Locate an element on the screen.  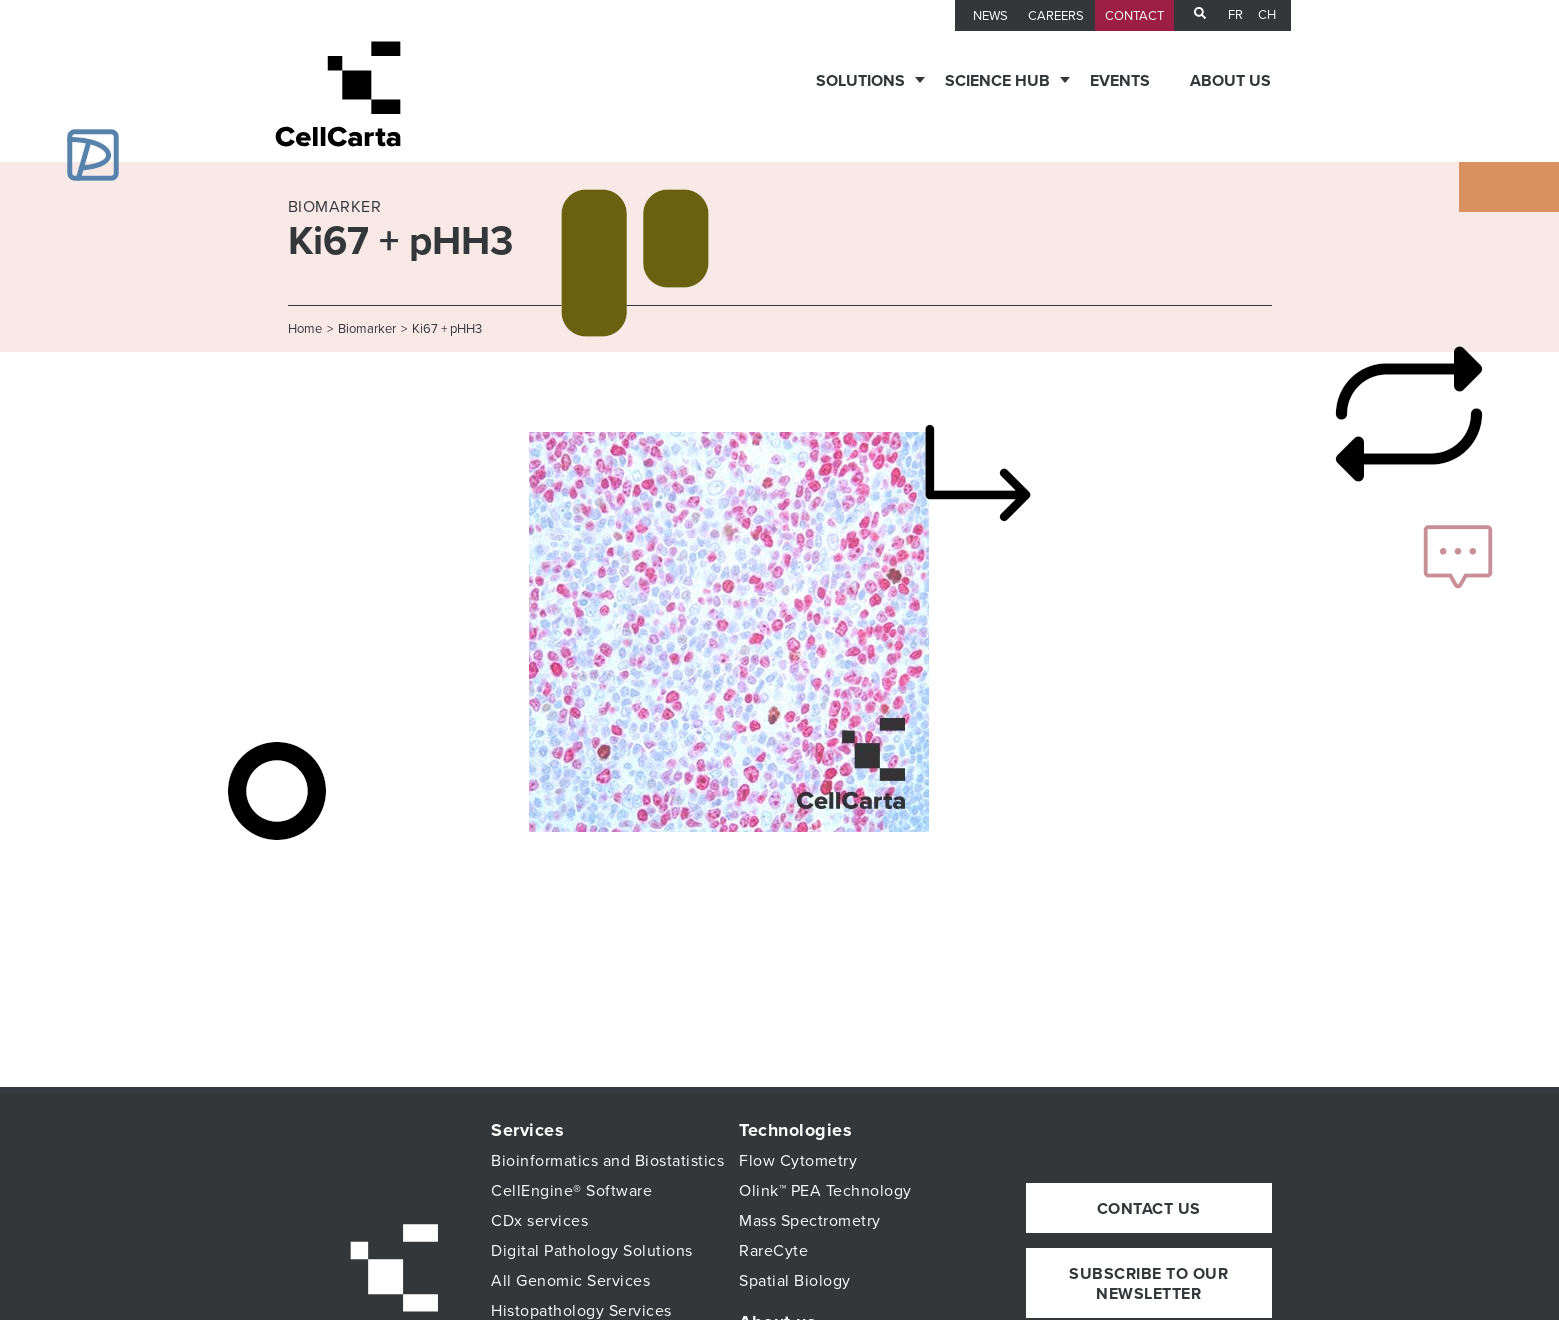
enable repeat mode for media playback is located at coordinates (1409, 414).